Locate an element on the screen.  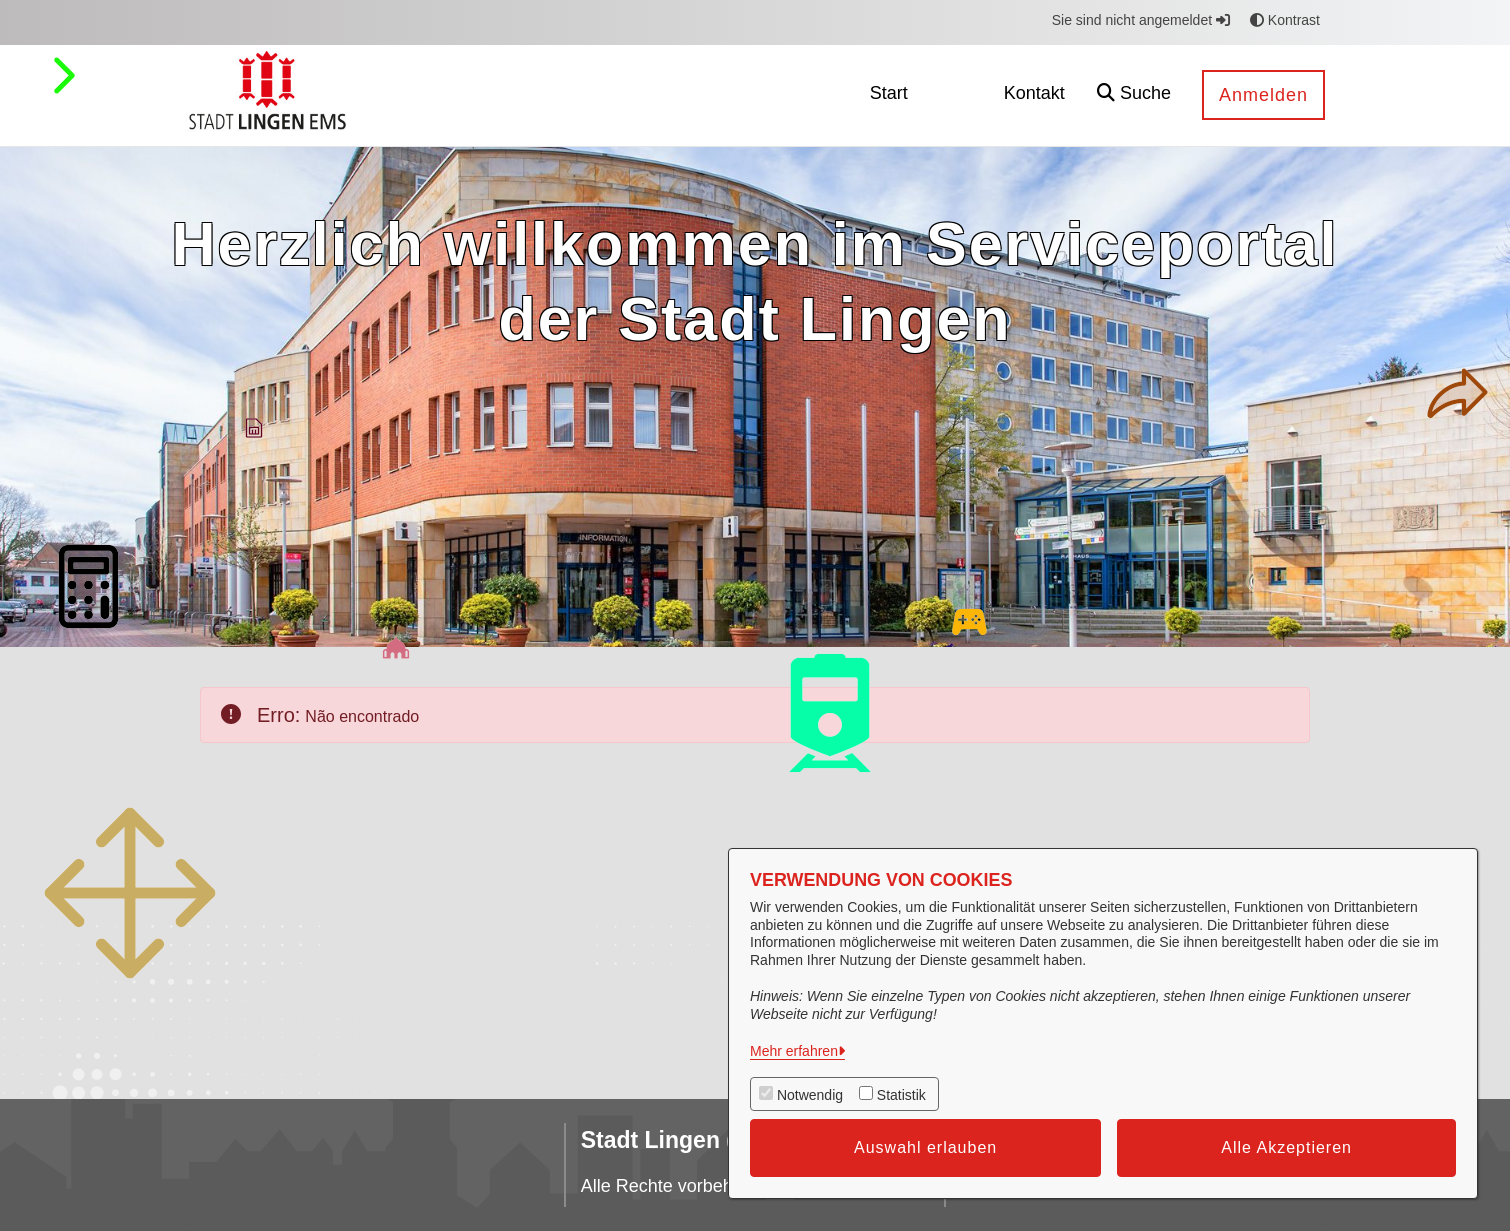
navigate to the next item or screen is located at coordinates (64, 75).